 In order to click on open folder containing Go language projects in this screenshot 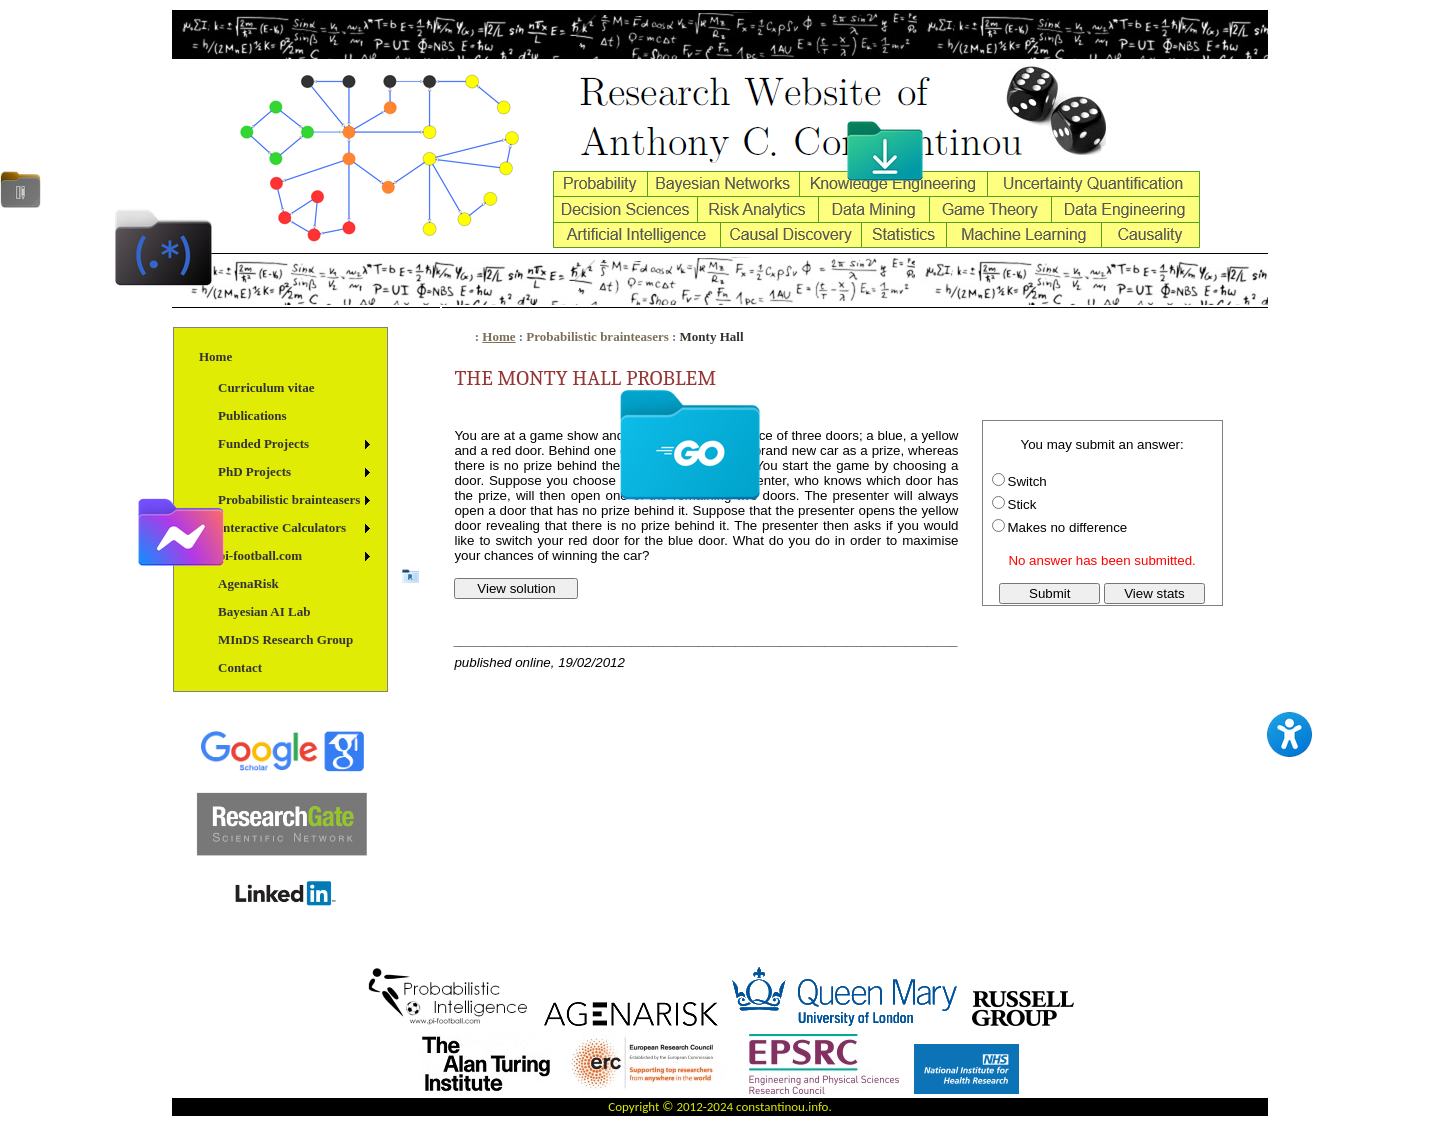, I will do `click(689, 448)`.